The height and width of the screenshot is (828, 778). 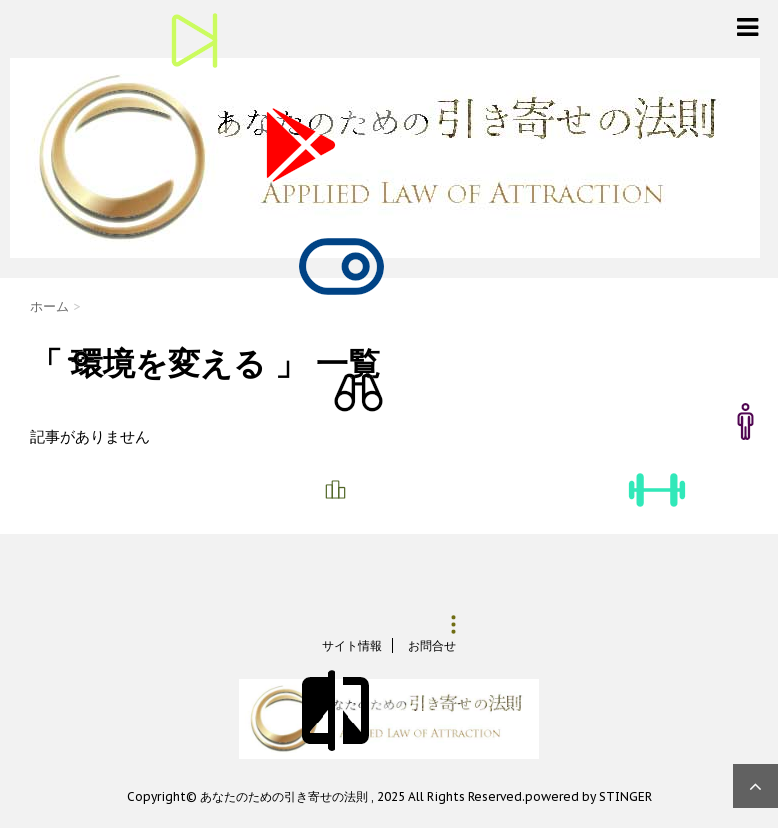 What do you see at coordinates (335, 710) in the screenshot?
I see `compare two images side by side` at bounding box center [335, 710].